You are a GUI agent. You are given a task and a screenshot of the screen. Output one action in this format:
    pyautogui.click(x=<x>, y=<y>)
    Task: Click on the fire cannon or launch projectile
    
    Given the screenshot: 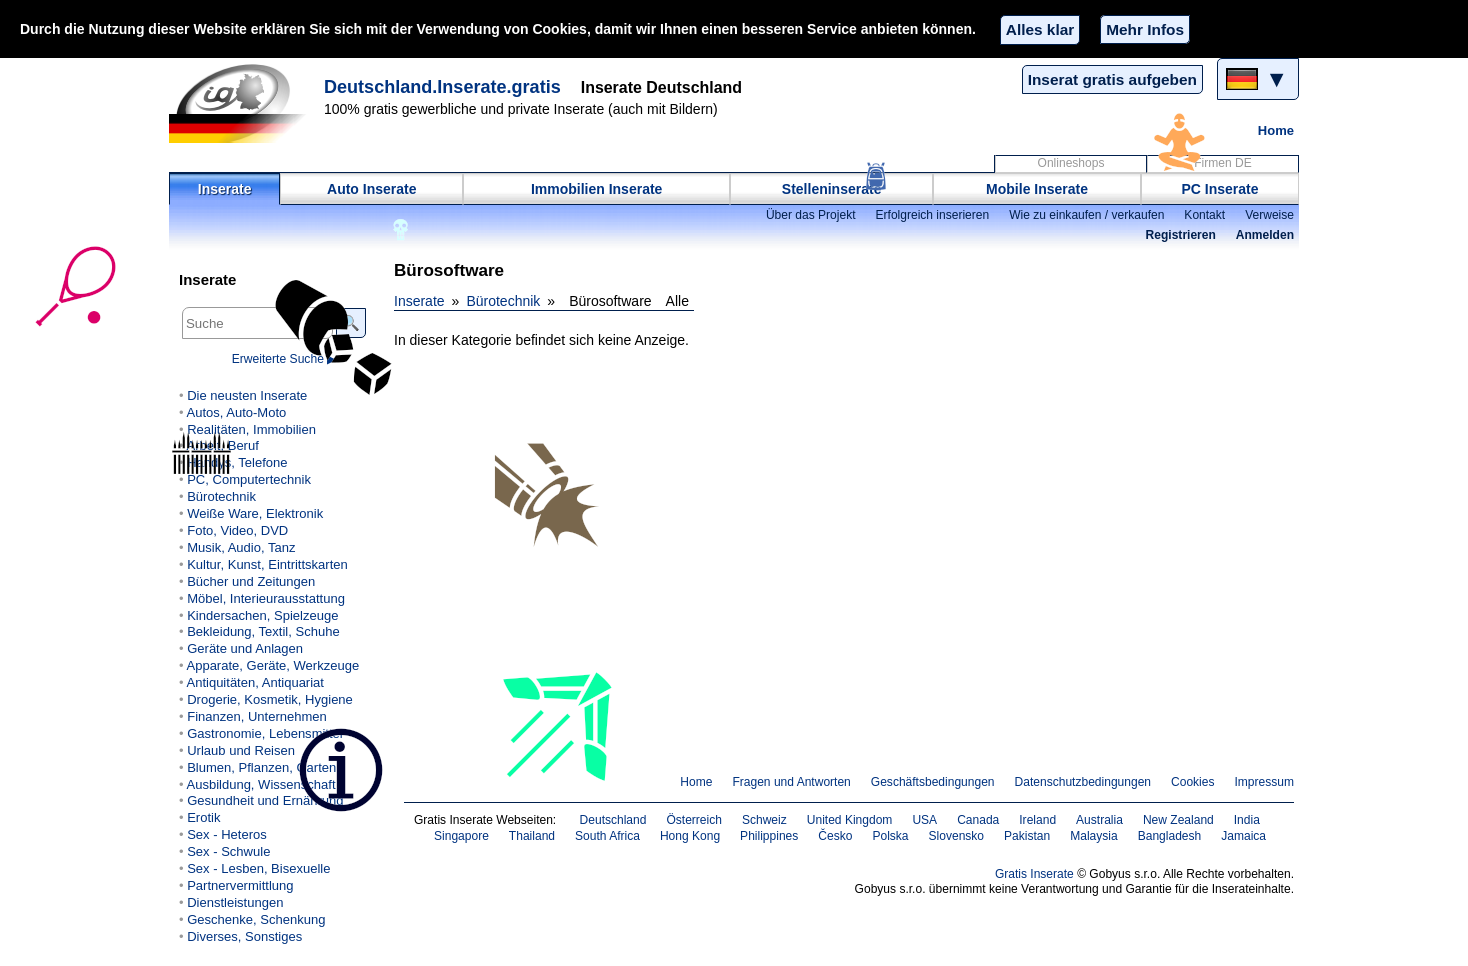 What is the action you would take?
    pyautogui.click(x=546, y=496)
    